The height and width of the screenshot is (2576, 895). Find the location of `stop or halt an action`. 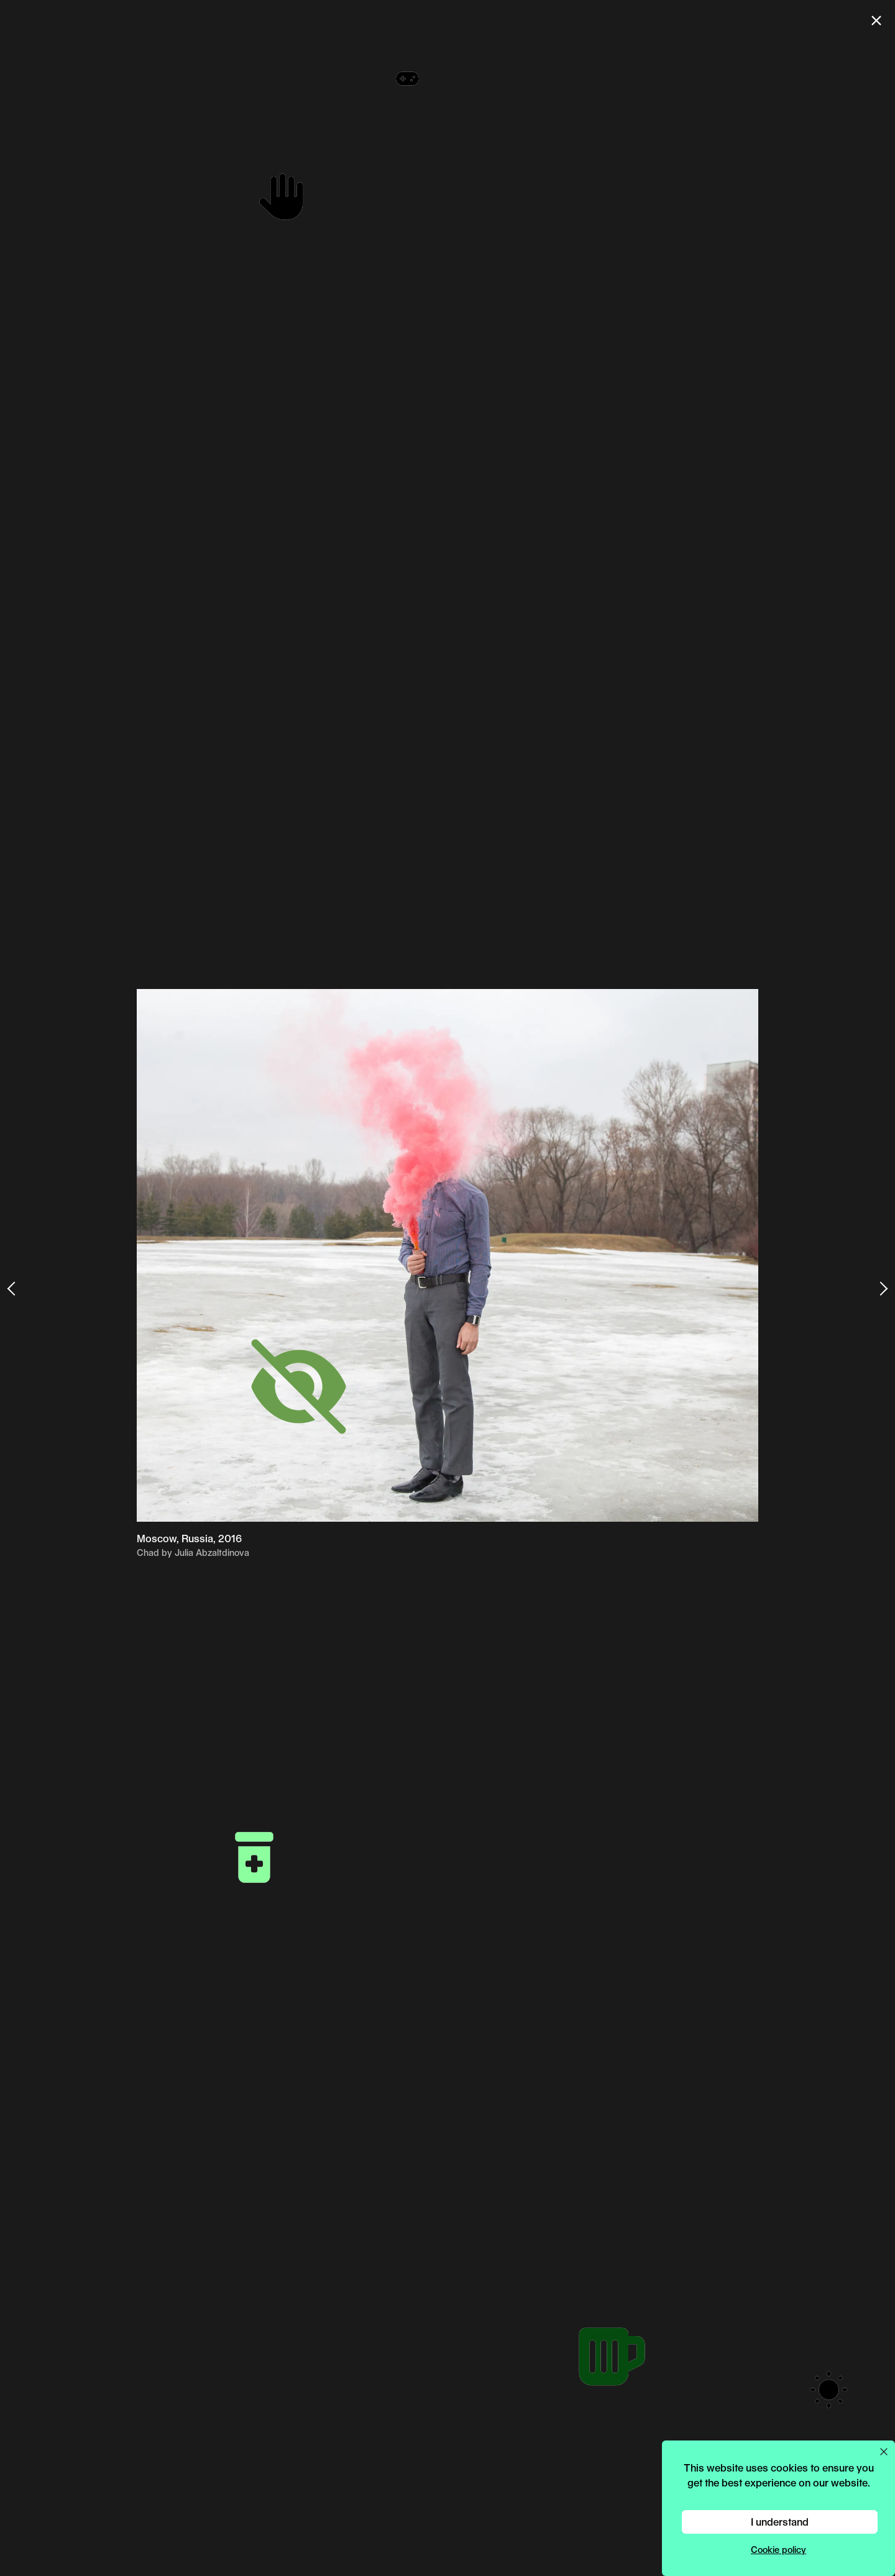

stop or halt an action is located at coordinates (282, 196).